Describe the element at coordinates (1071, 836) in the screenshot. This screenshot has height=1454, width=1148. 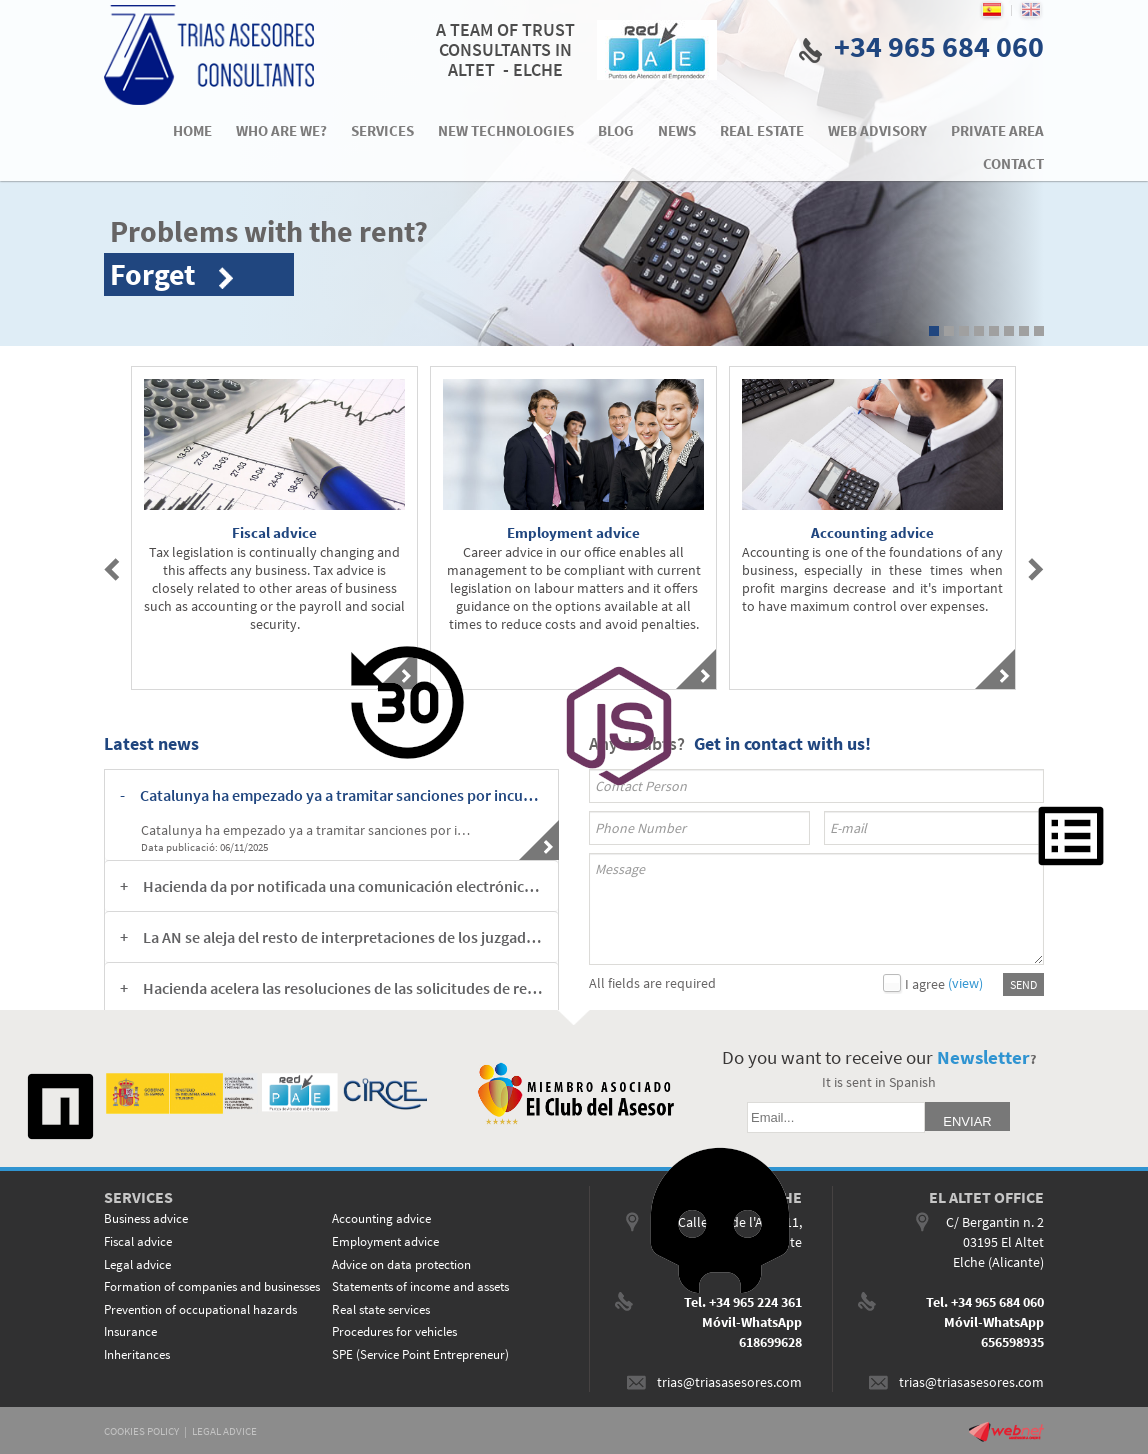
I see `switch to list view` at that location.